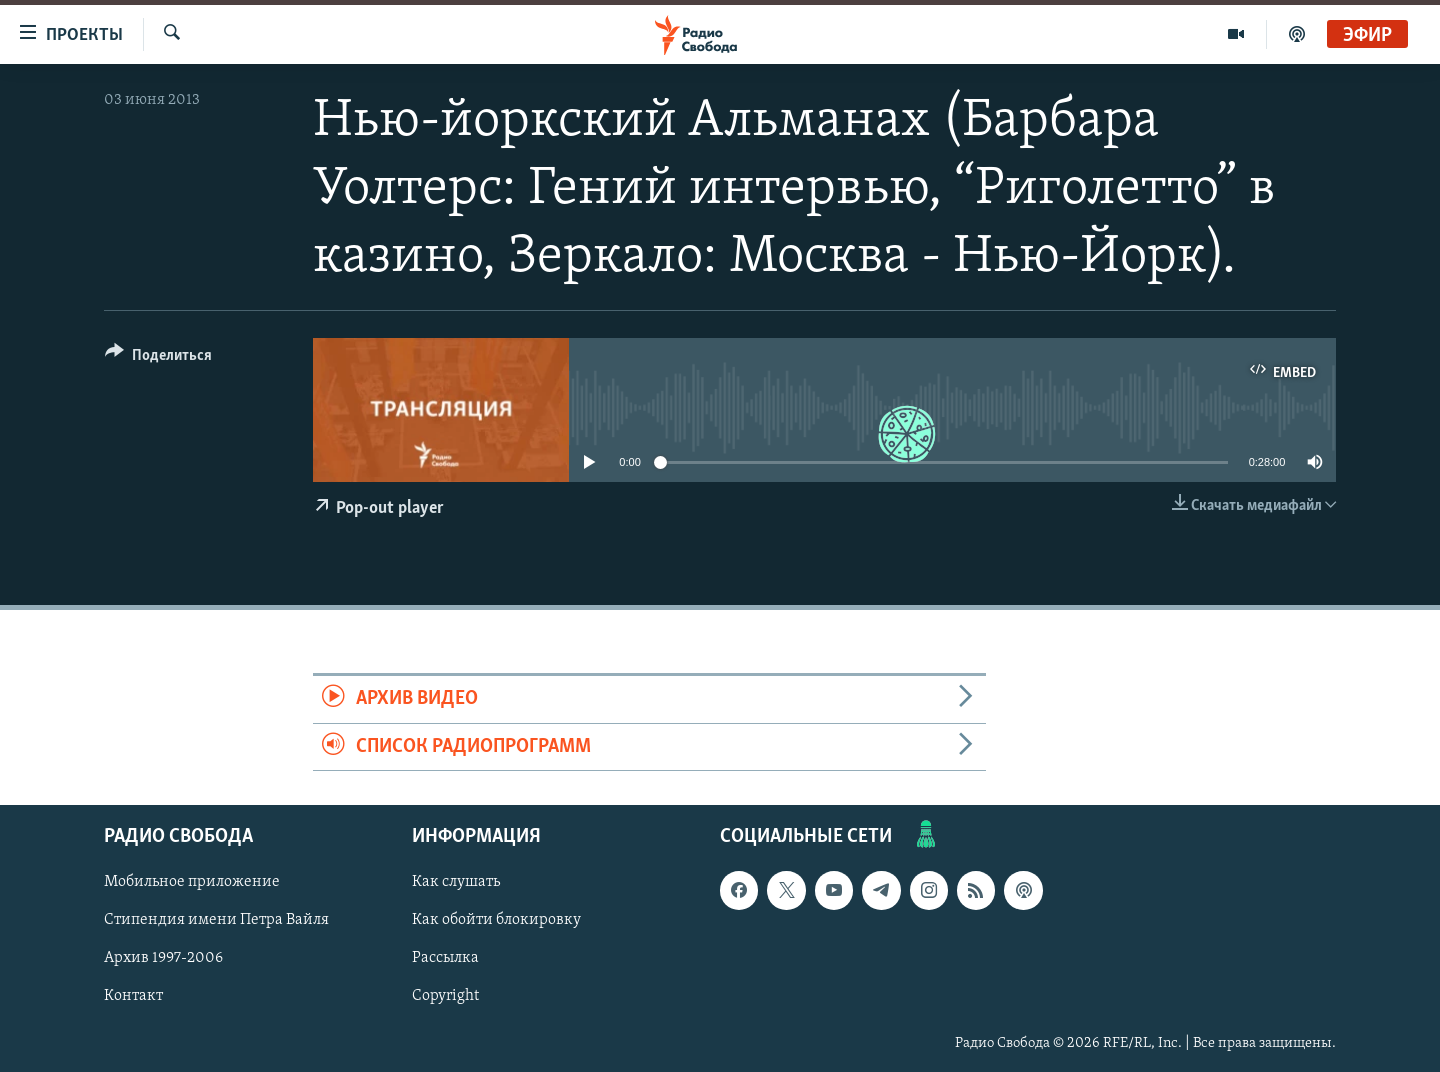 The width and height of the screenshot is (1440, 1072). What do you see at coordinates (926, 834) in the screenshot?
I see `access badminton game or activity` at bounding box center [926, 834].